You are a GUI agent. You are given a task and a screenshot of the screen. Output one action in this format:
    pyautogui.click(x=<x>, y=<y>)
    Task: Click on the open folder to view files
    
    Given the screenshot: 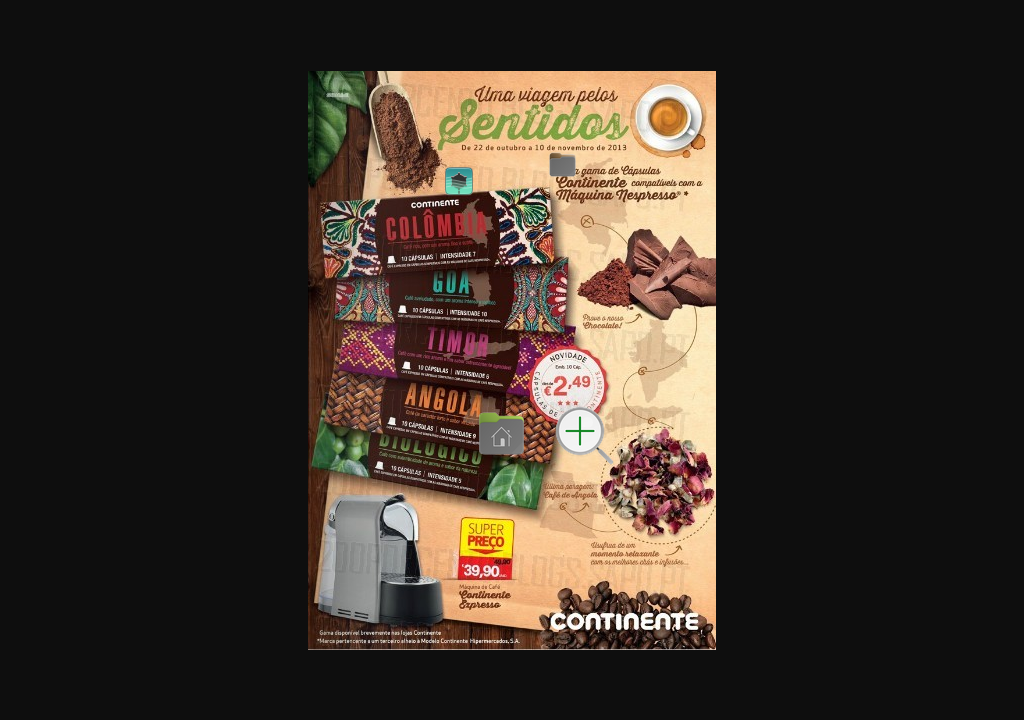 What is the action you would take?
    pyautogui.click(x=562, y=164)
    